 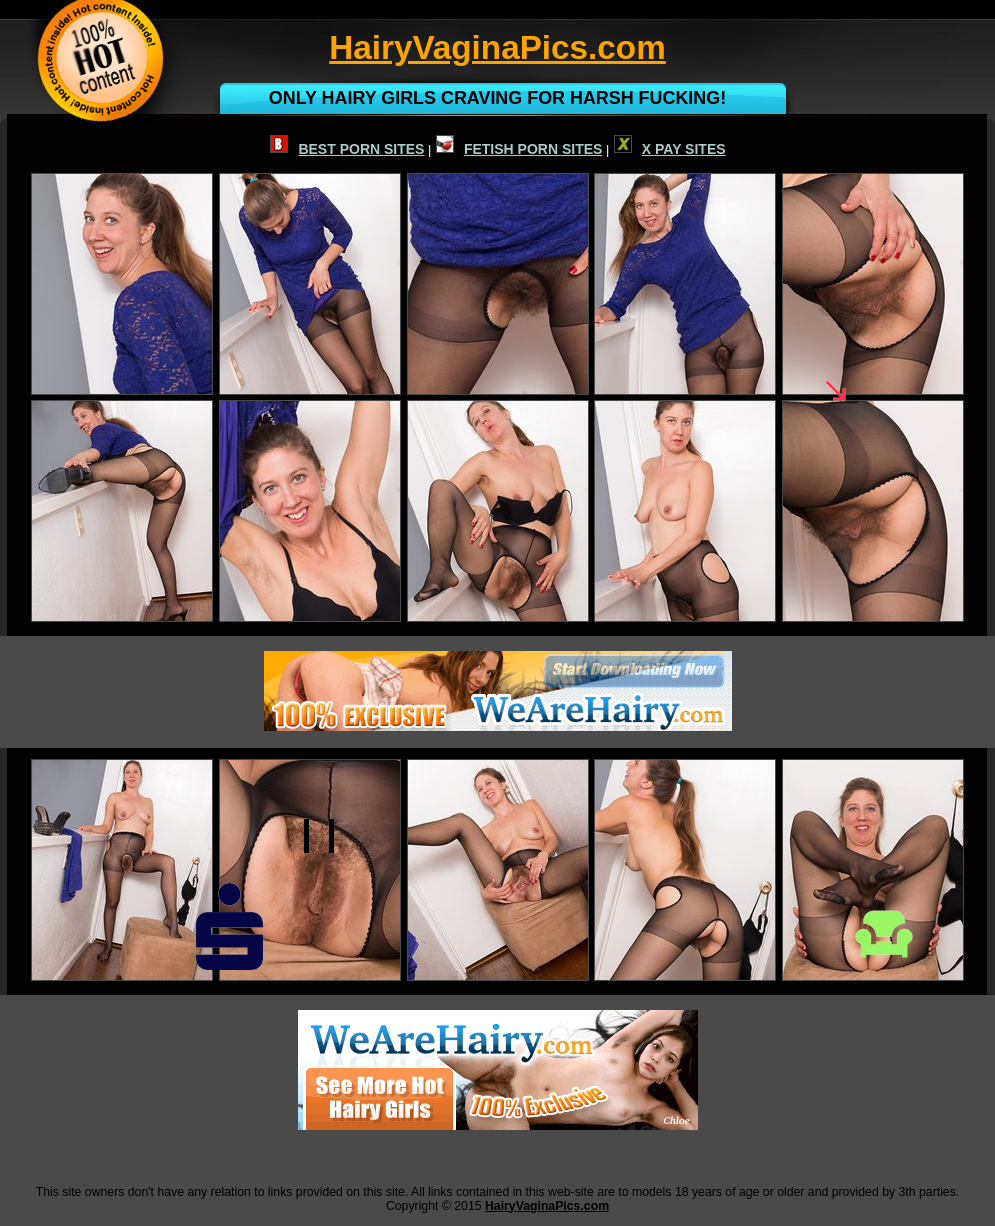 What do you see at coordinates (884, 934) in the screenshot?
I see `browse furniture or home decor items` at bounding box center [884, 934].